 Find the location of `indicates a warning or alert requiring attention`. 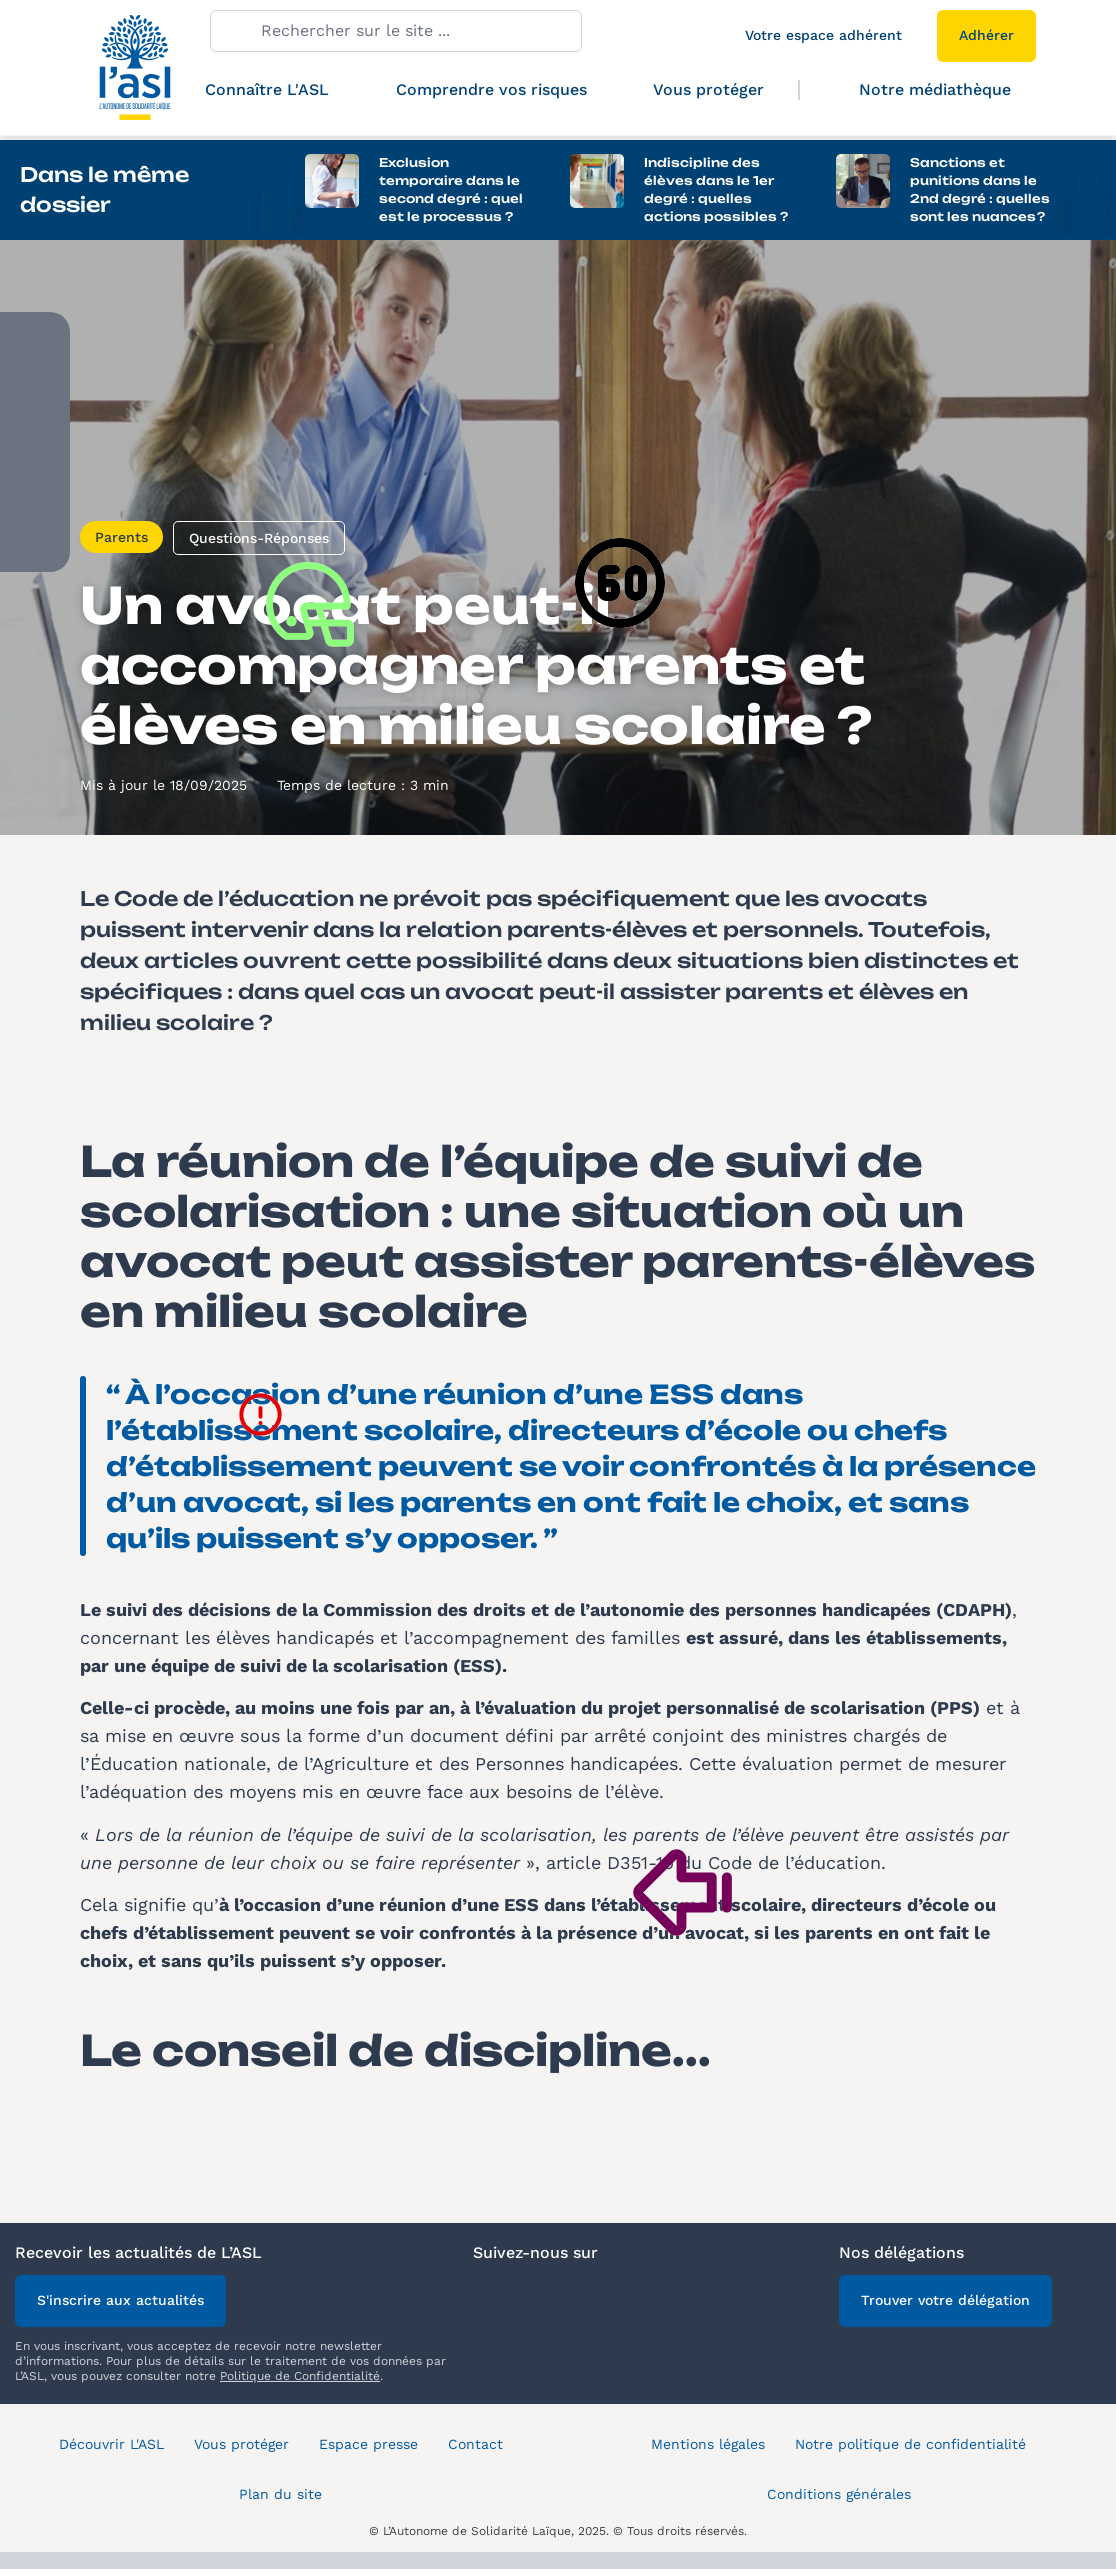

indicates a warning or alert requiring attention is located at coordinates (260, 1414).